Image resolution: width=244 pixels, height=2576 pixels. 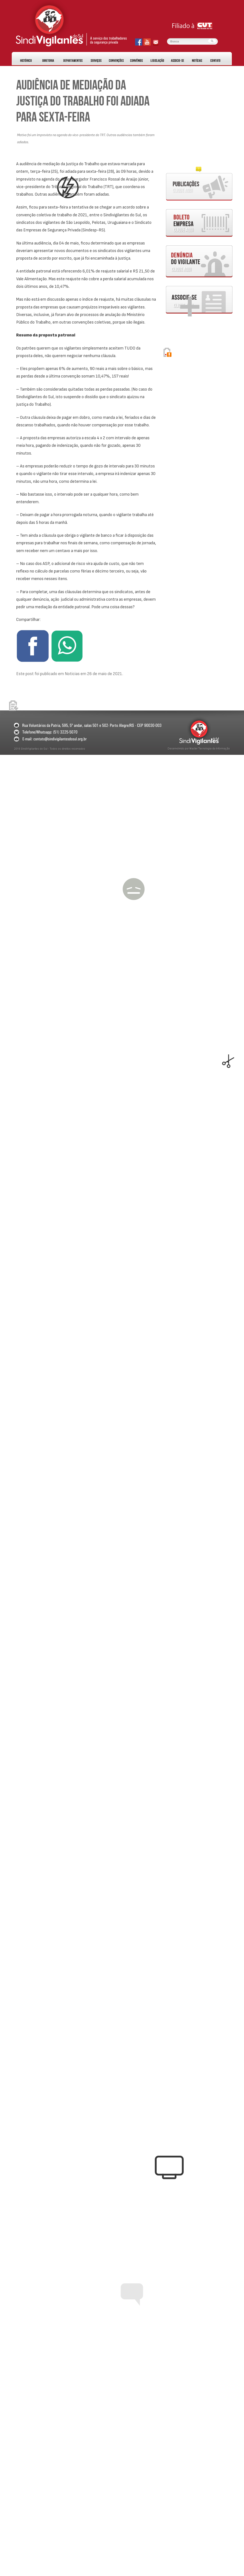 I want to click on open PDF Slicer to cut and rearrange PDF pages, so click(x=228, y=1061).